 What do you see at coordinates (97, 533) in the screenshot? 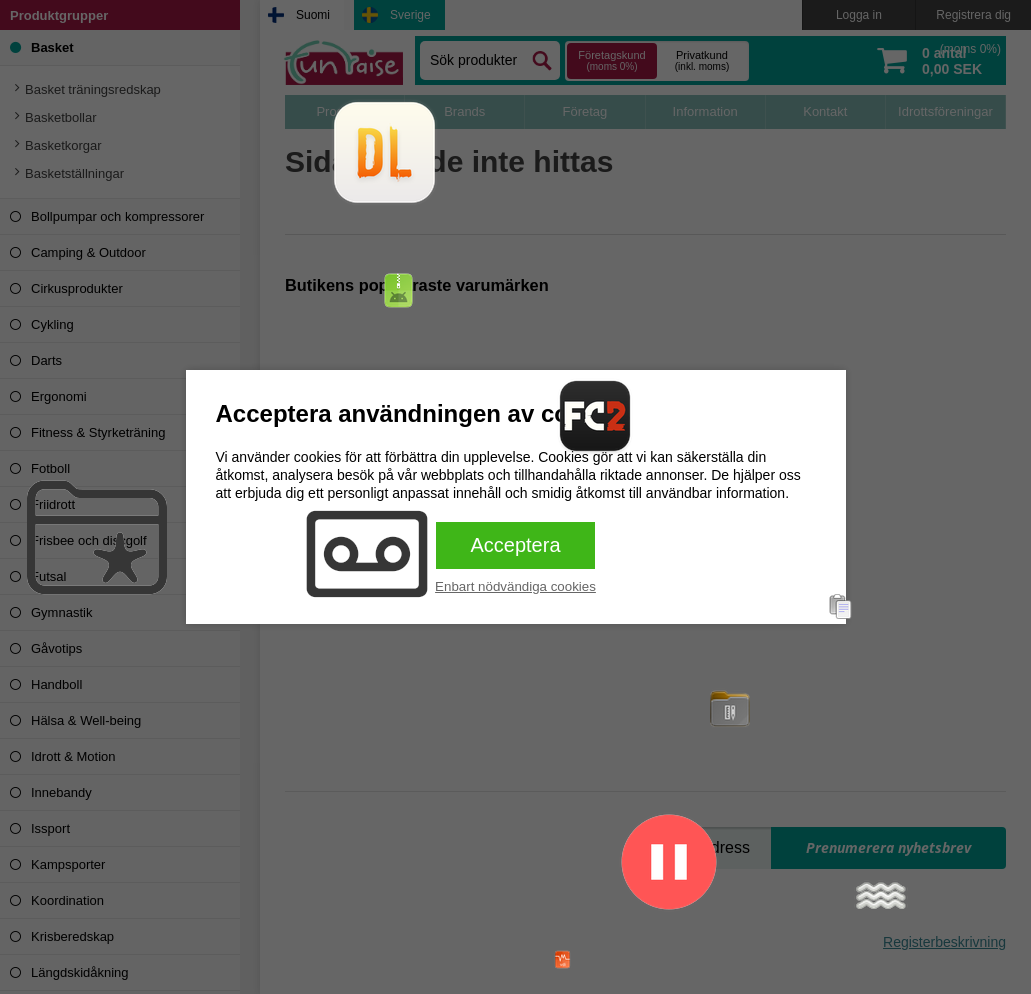
I see `open sparkleshare folder` at bounding box center [97, 533].